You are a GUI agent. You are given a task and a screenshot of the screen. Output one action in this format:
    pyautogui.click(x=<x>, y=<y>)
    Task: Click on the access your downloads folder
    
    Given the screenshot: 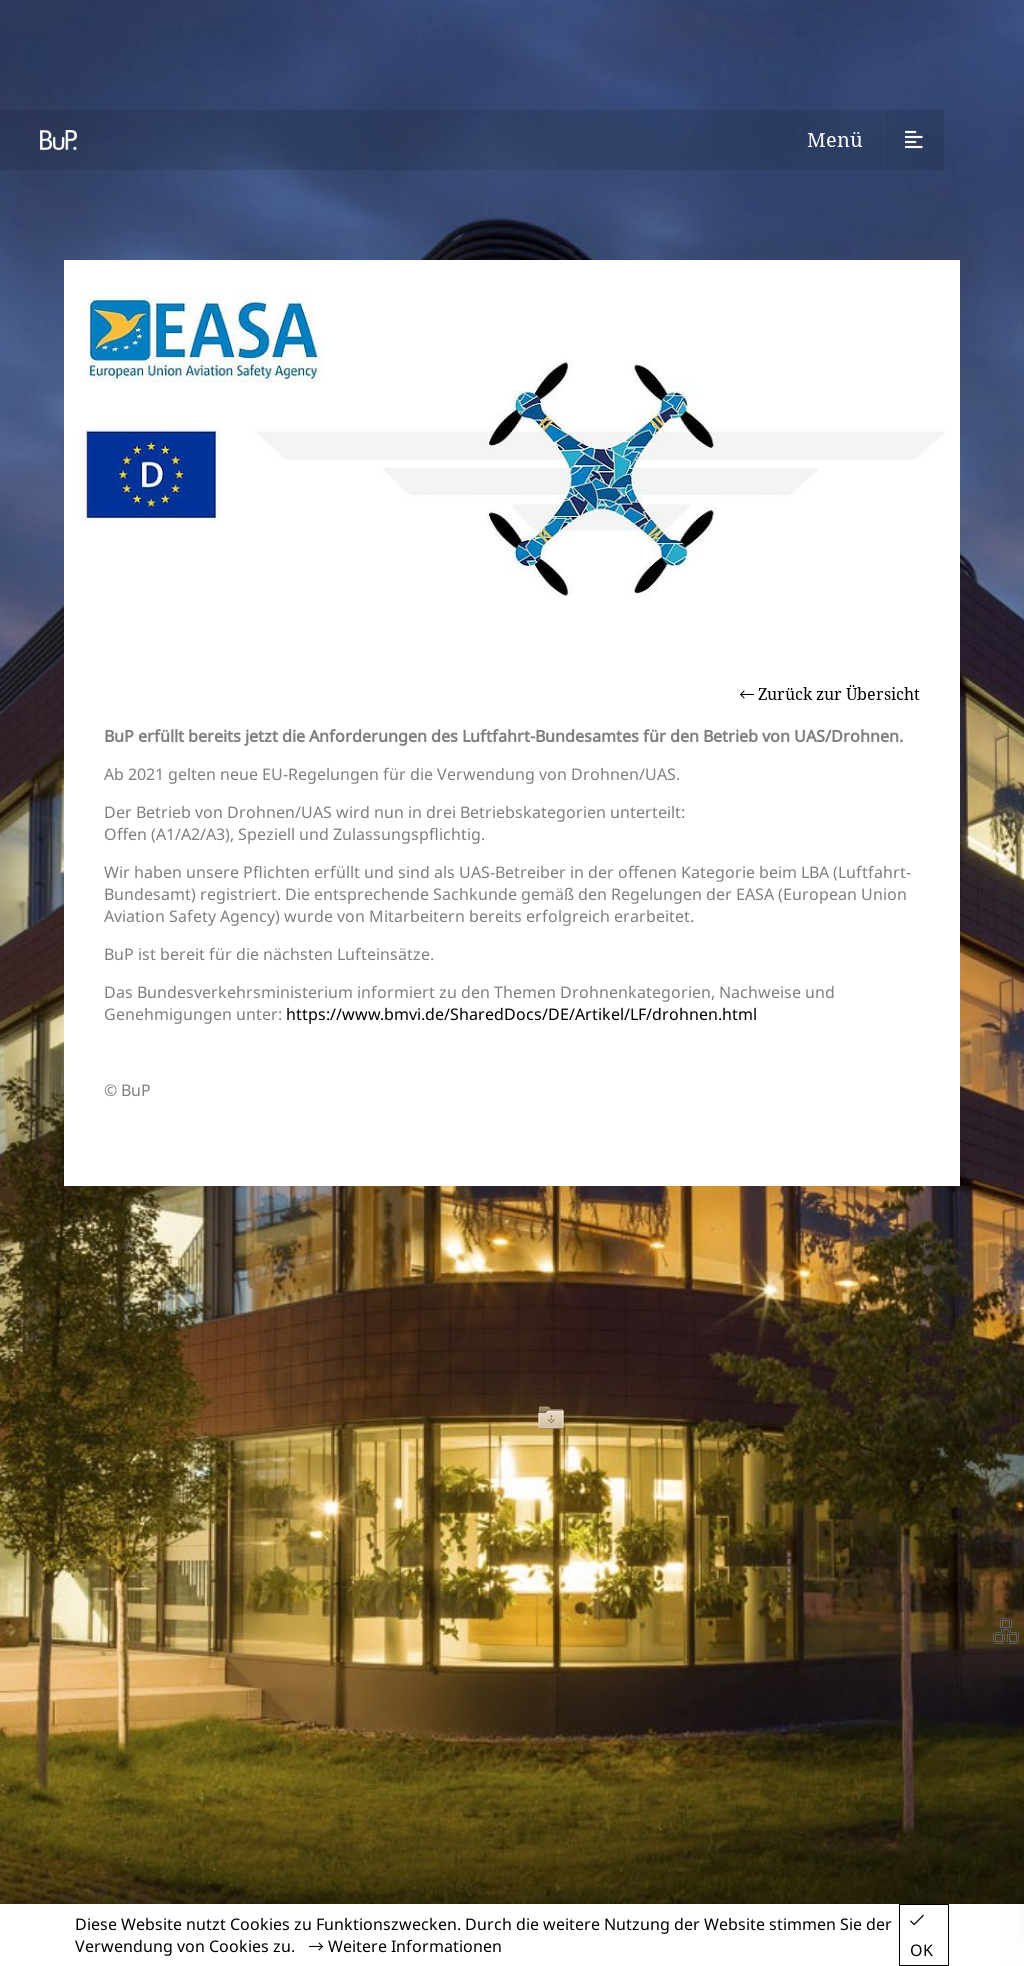 What is the action you would take?
    pyautogui.click(x=551, y=1419)
    